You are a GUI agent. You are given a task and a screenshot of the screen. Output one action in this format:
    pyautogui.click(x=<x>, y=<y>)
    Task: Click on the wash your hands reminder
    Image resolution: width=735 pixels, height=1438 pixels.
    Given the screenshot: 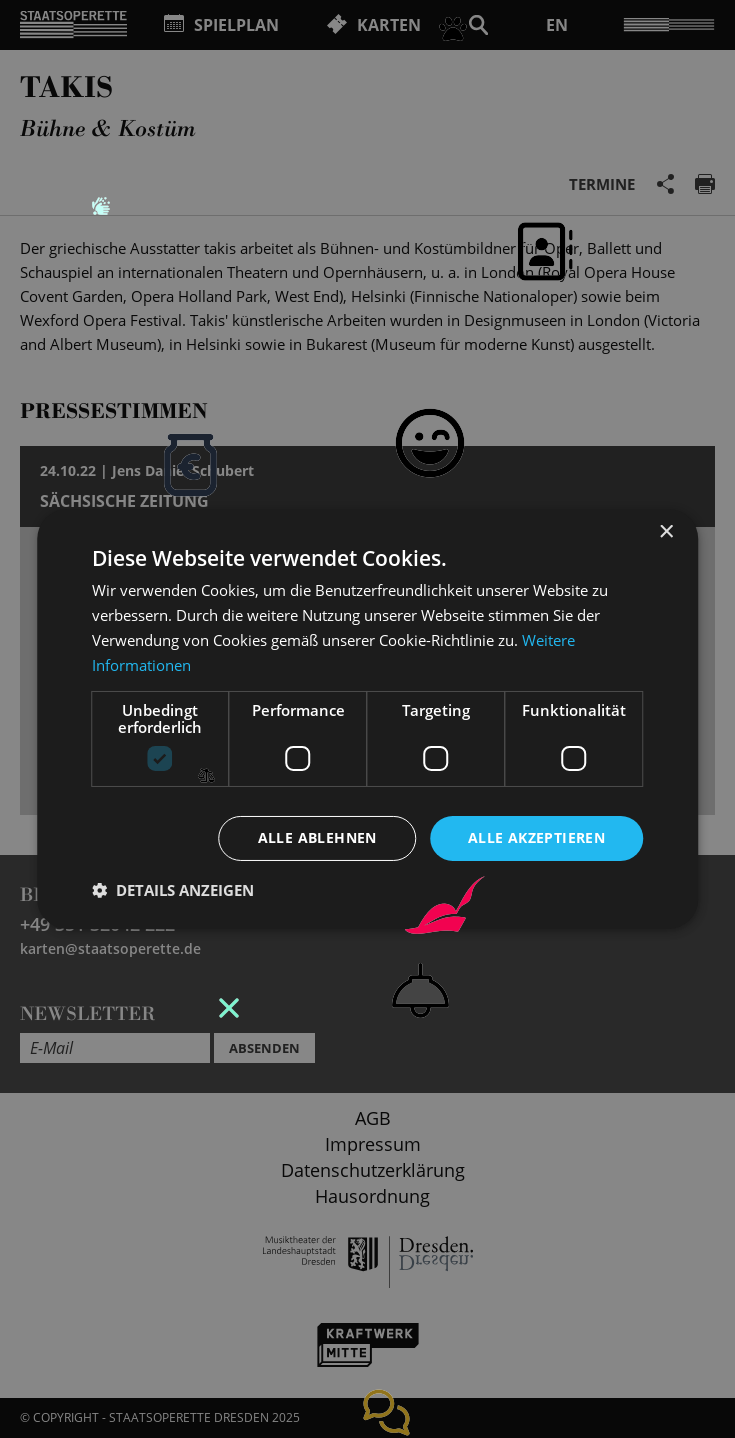 What is the action you would take?
    pyautogui.click(x=101, y=206)
    